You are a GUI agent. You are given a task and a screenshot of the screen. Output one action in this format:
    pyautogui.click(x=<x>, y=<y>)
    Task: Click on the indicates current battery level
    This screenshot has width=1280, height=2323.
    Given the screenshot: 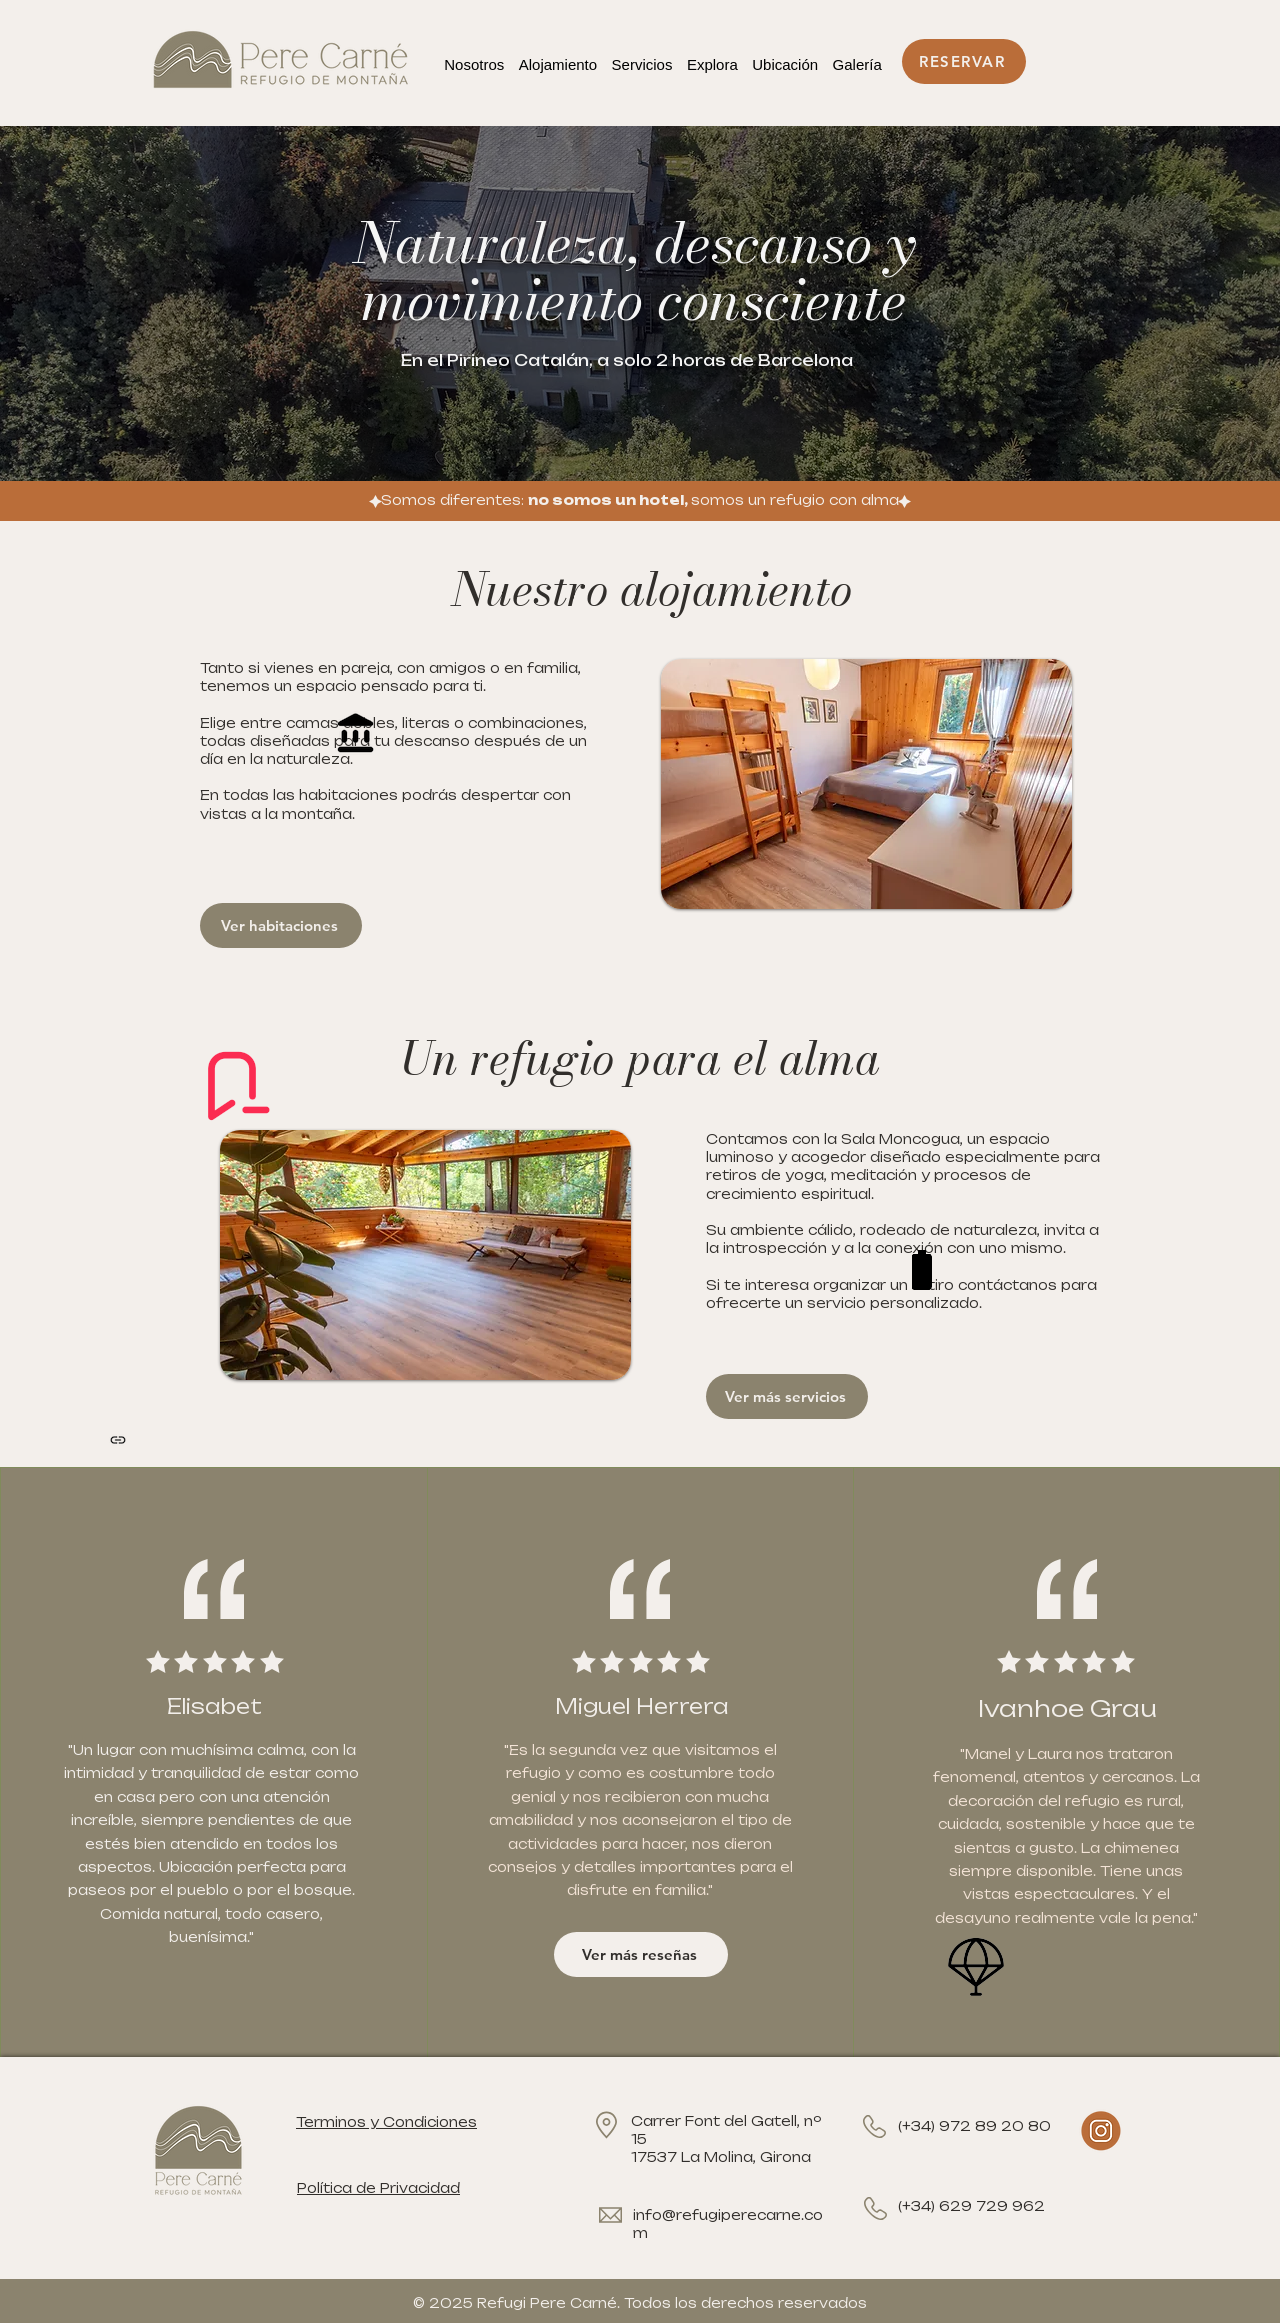 What is the action you would take?
    pyautogui.click(x=922, y=1270)
    